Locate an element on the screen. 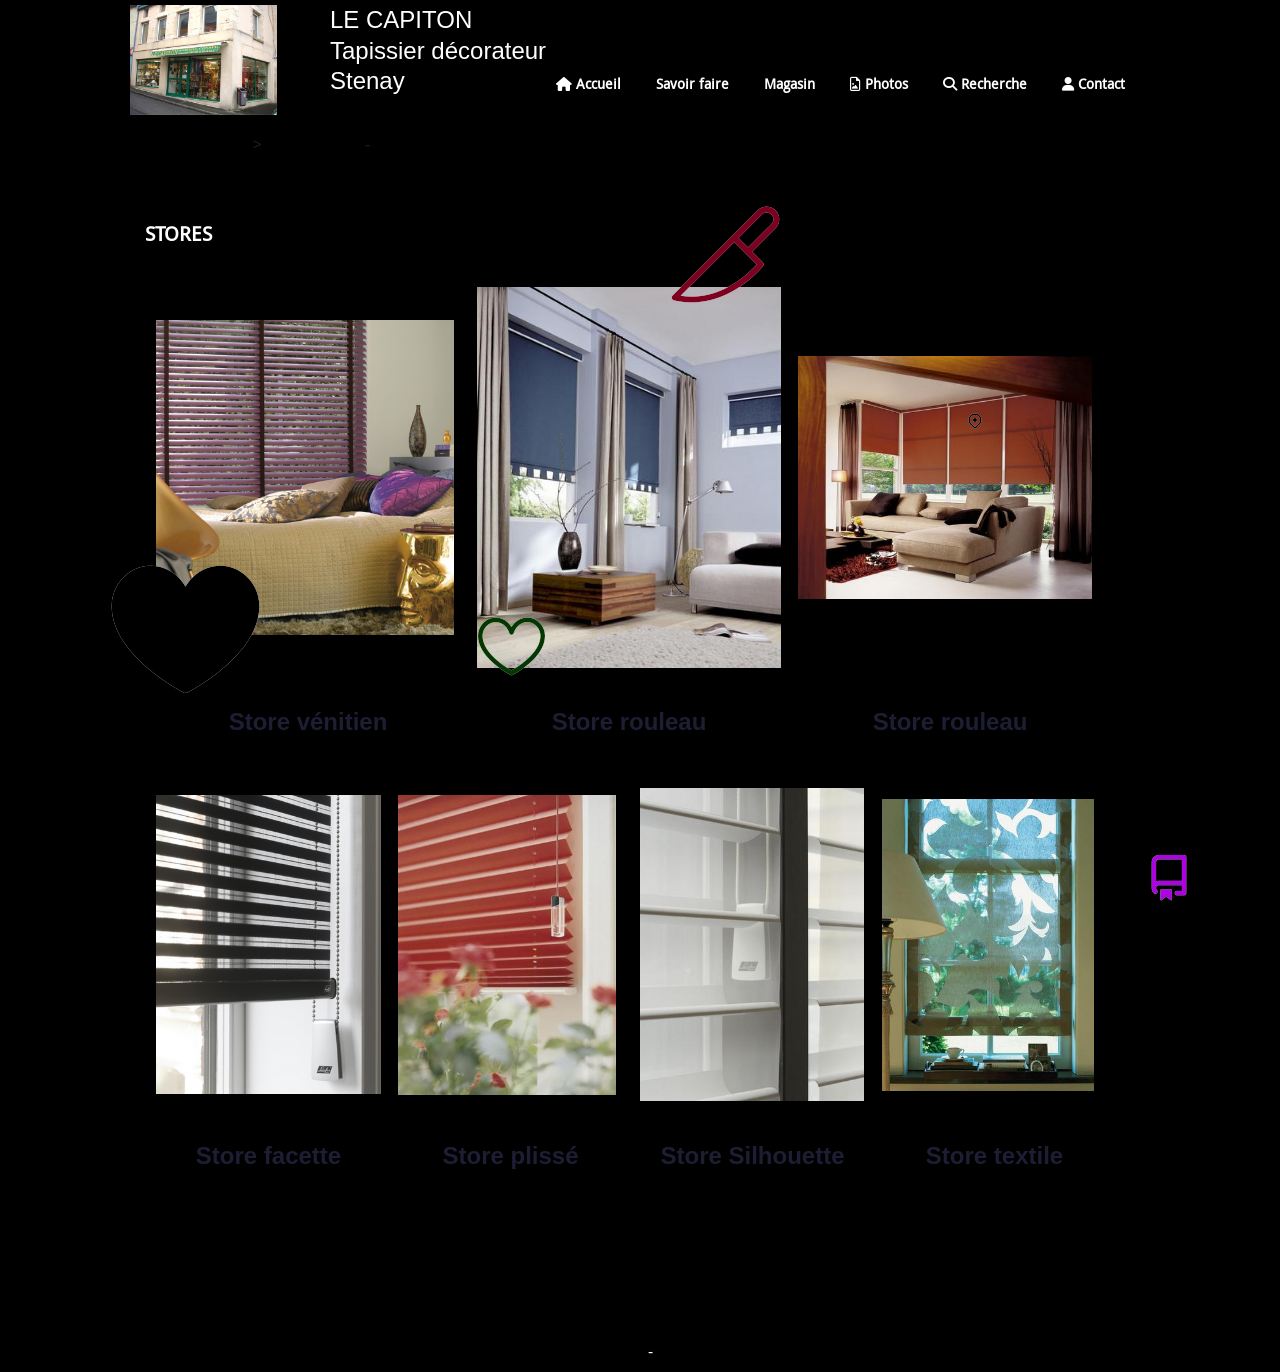  access cutting or slicing tools is located at coordinates (725, 256).